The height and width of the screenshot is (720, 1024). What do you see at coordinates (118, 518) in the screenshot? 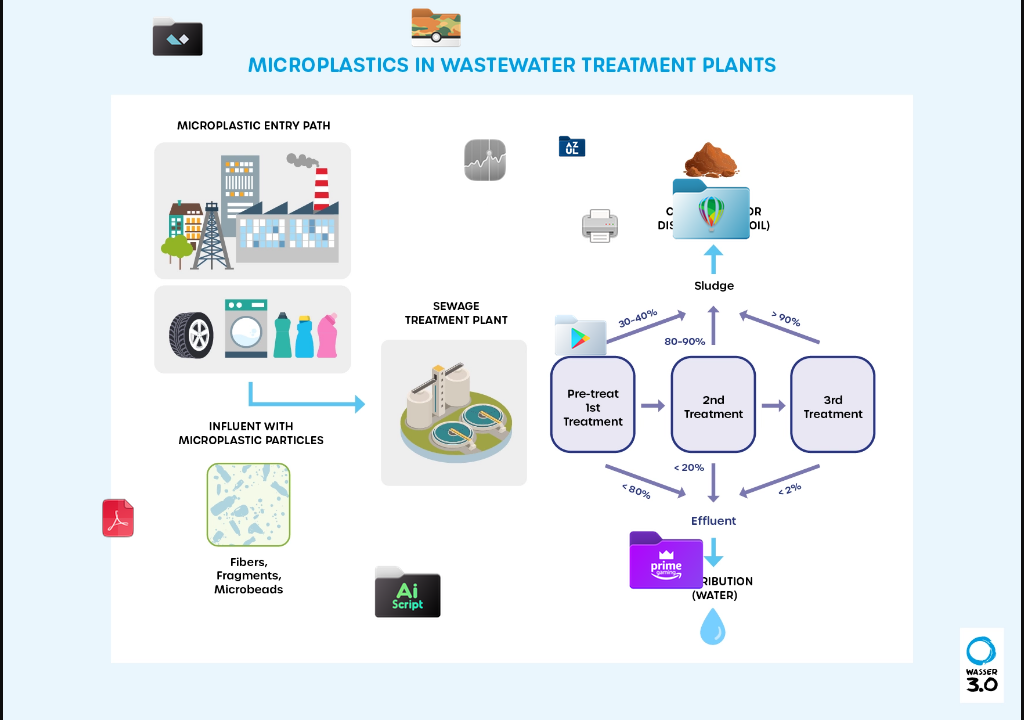
I see `open a pdf document` at bounding box center [118, 518].